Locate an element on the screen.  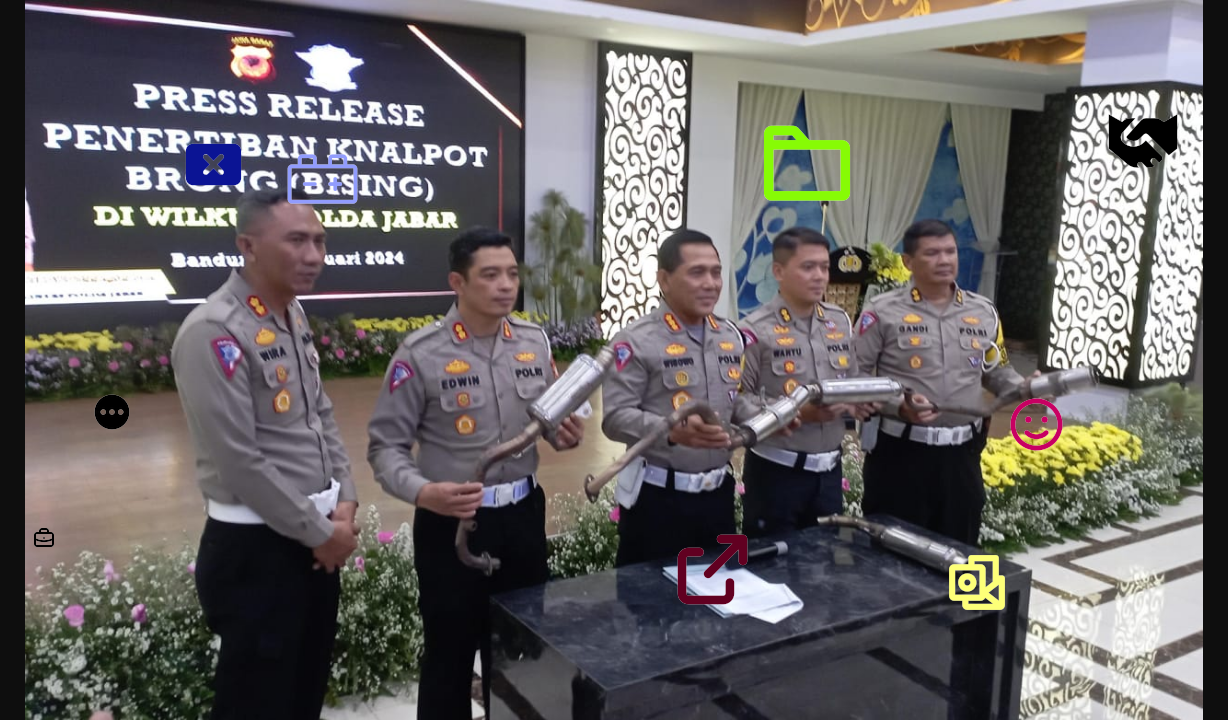
add an emoji or reaction is located at coordinates (1036, 424).